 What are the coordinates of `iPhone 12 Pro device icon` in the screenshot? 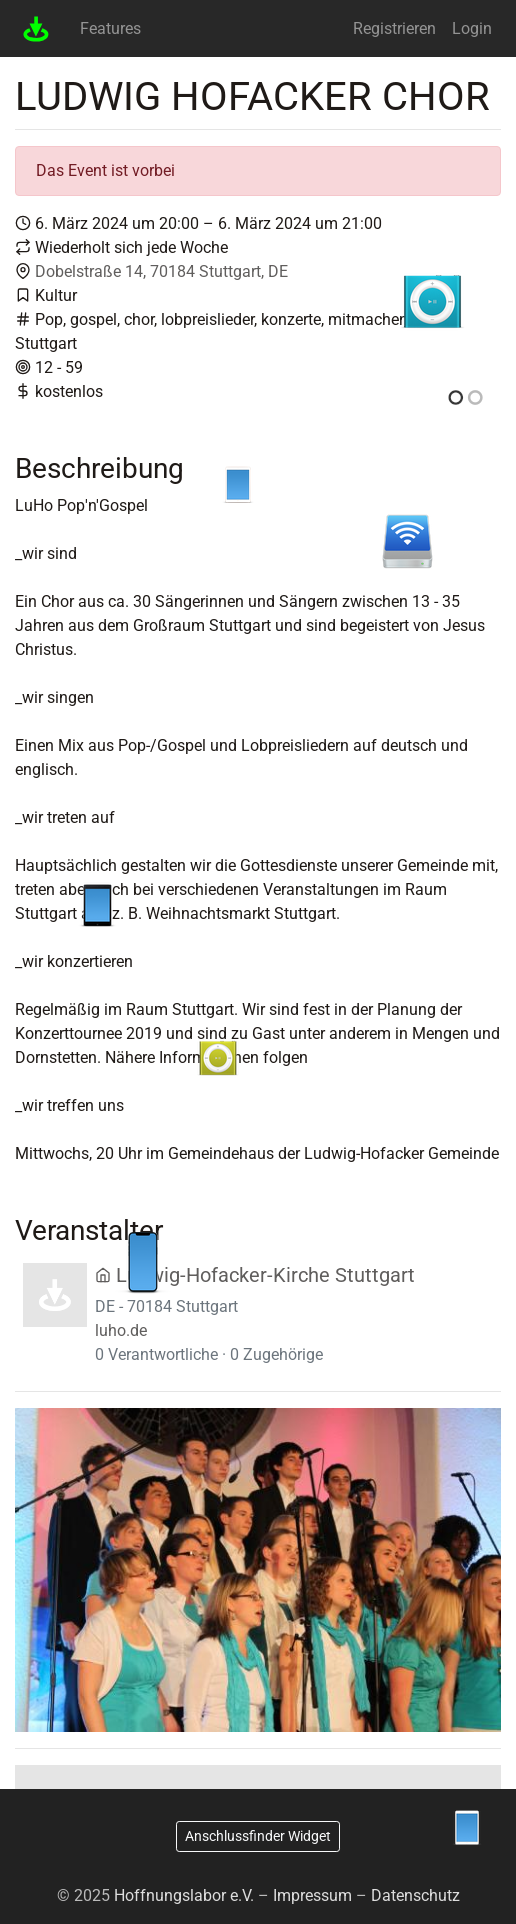 It's located at (143, 1263).